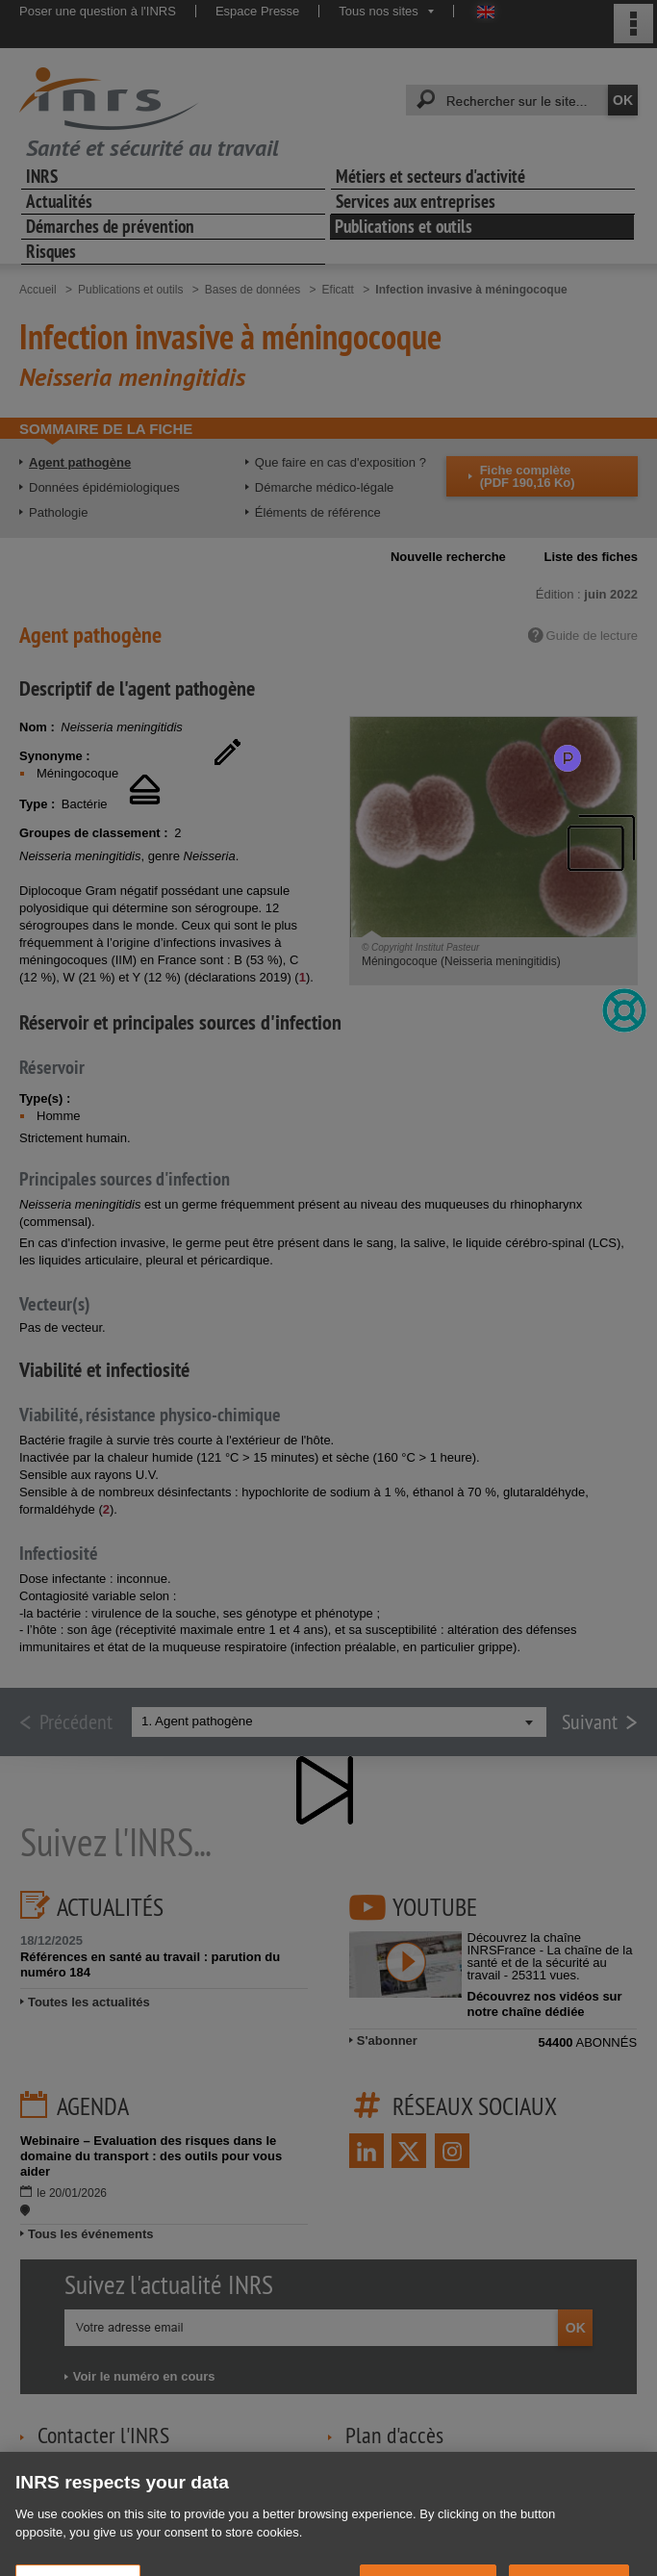 This screenshot has width=657, height=2576. I want to click on skip to the next track, so click(324, 1790).